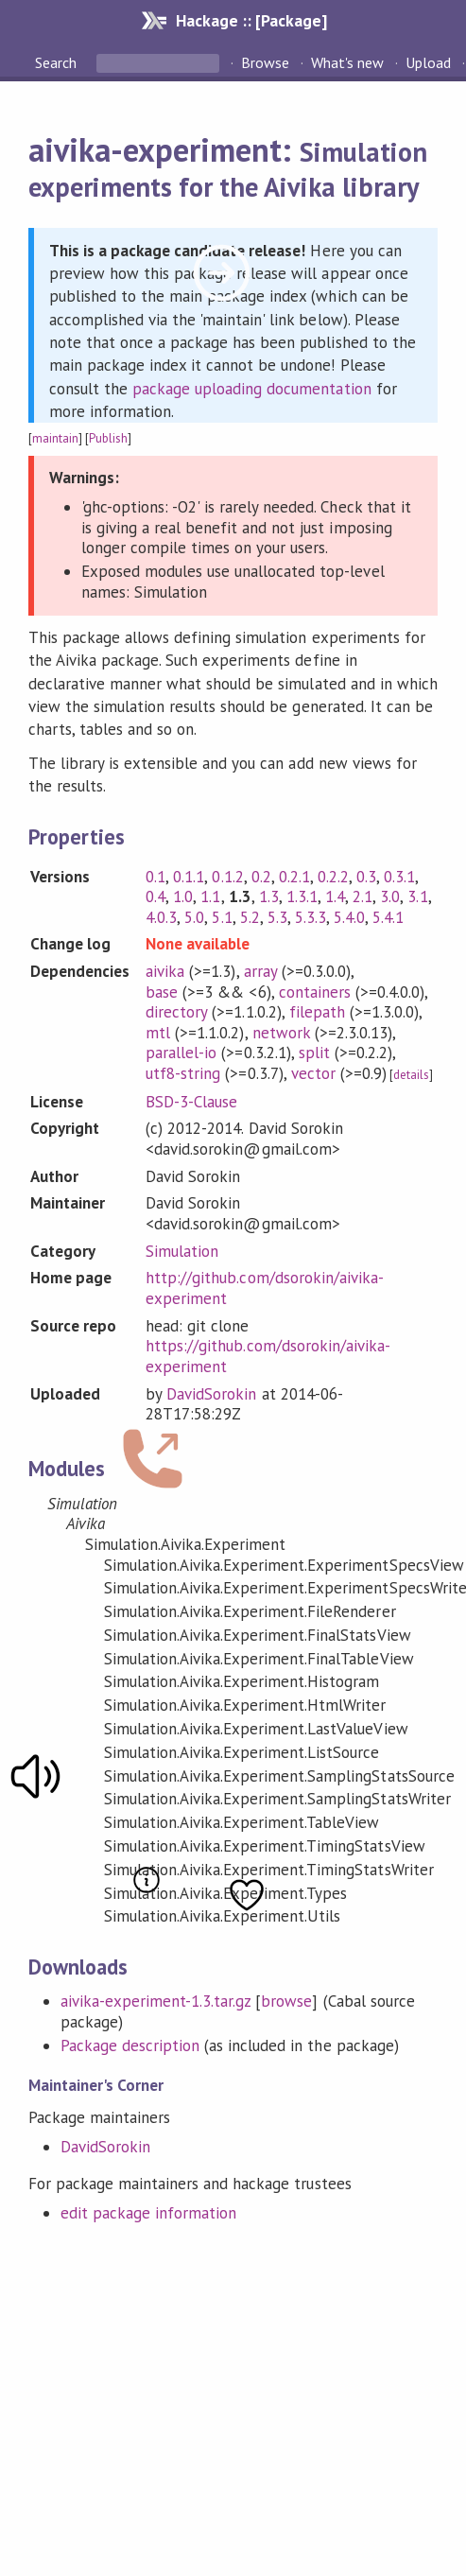 This screenshot has height=2576, width=466. I want to click on add item to favorites, so click(247, 1895).